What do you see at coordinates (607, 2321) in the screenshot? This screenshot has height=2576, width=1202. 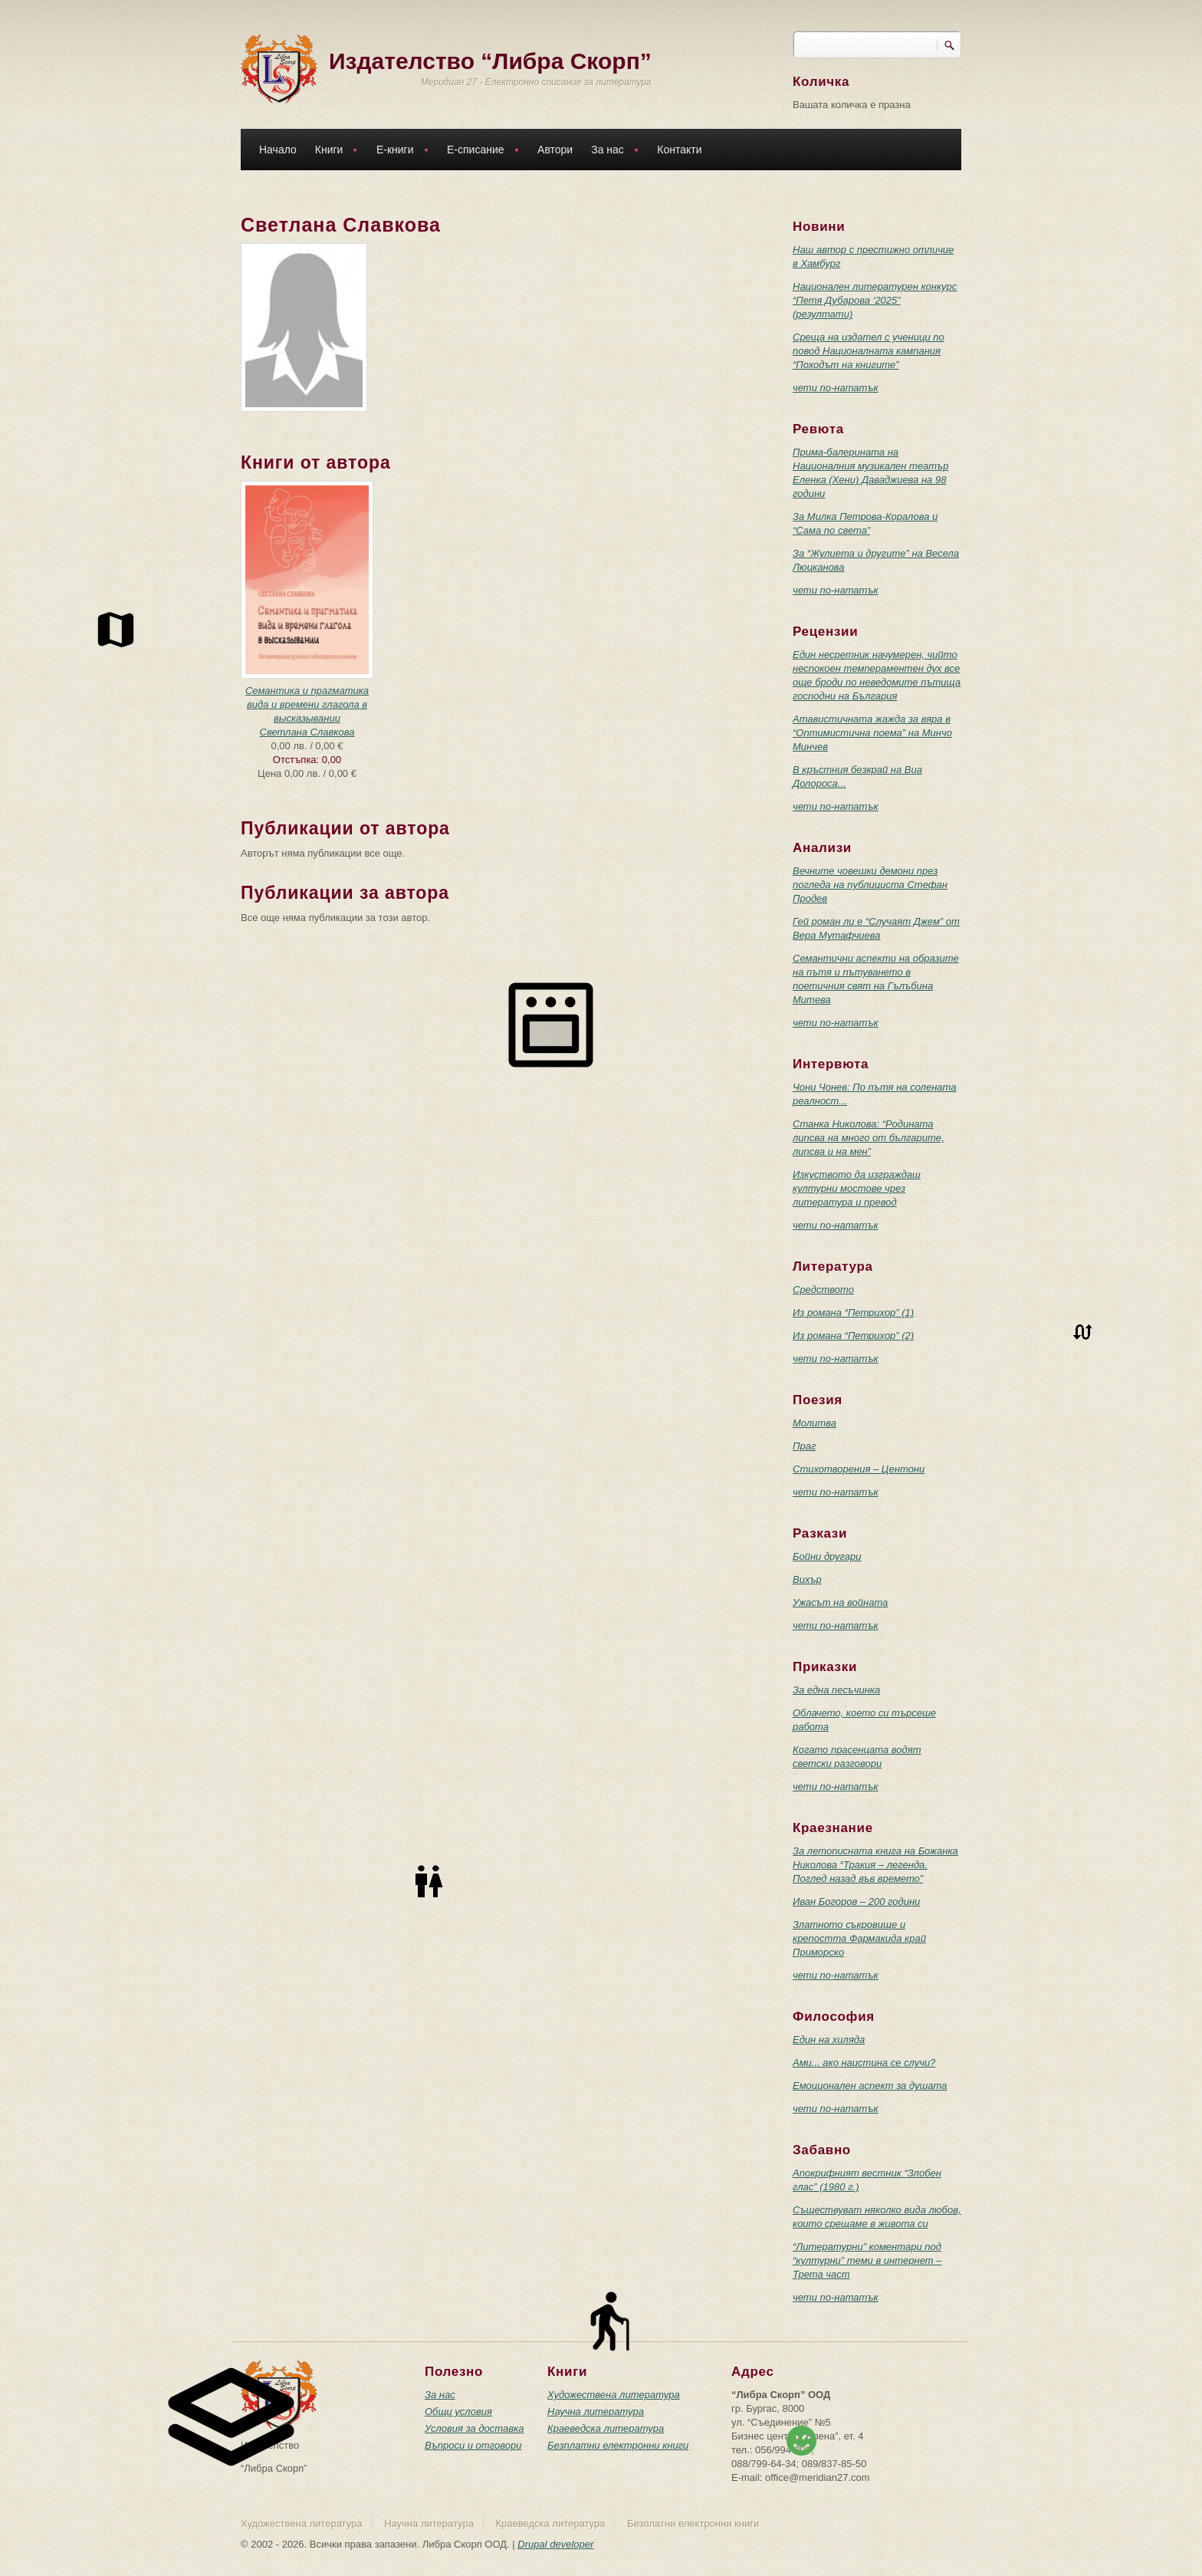 I see `accessibility options for elderly users` at bounding box center [607, 2321].